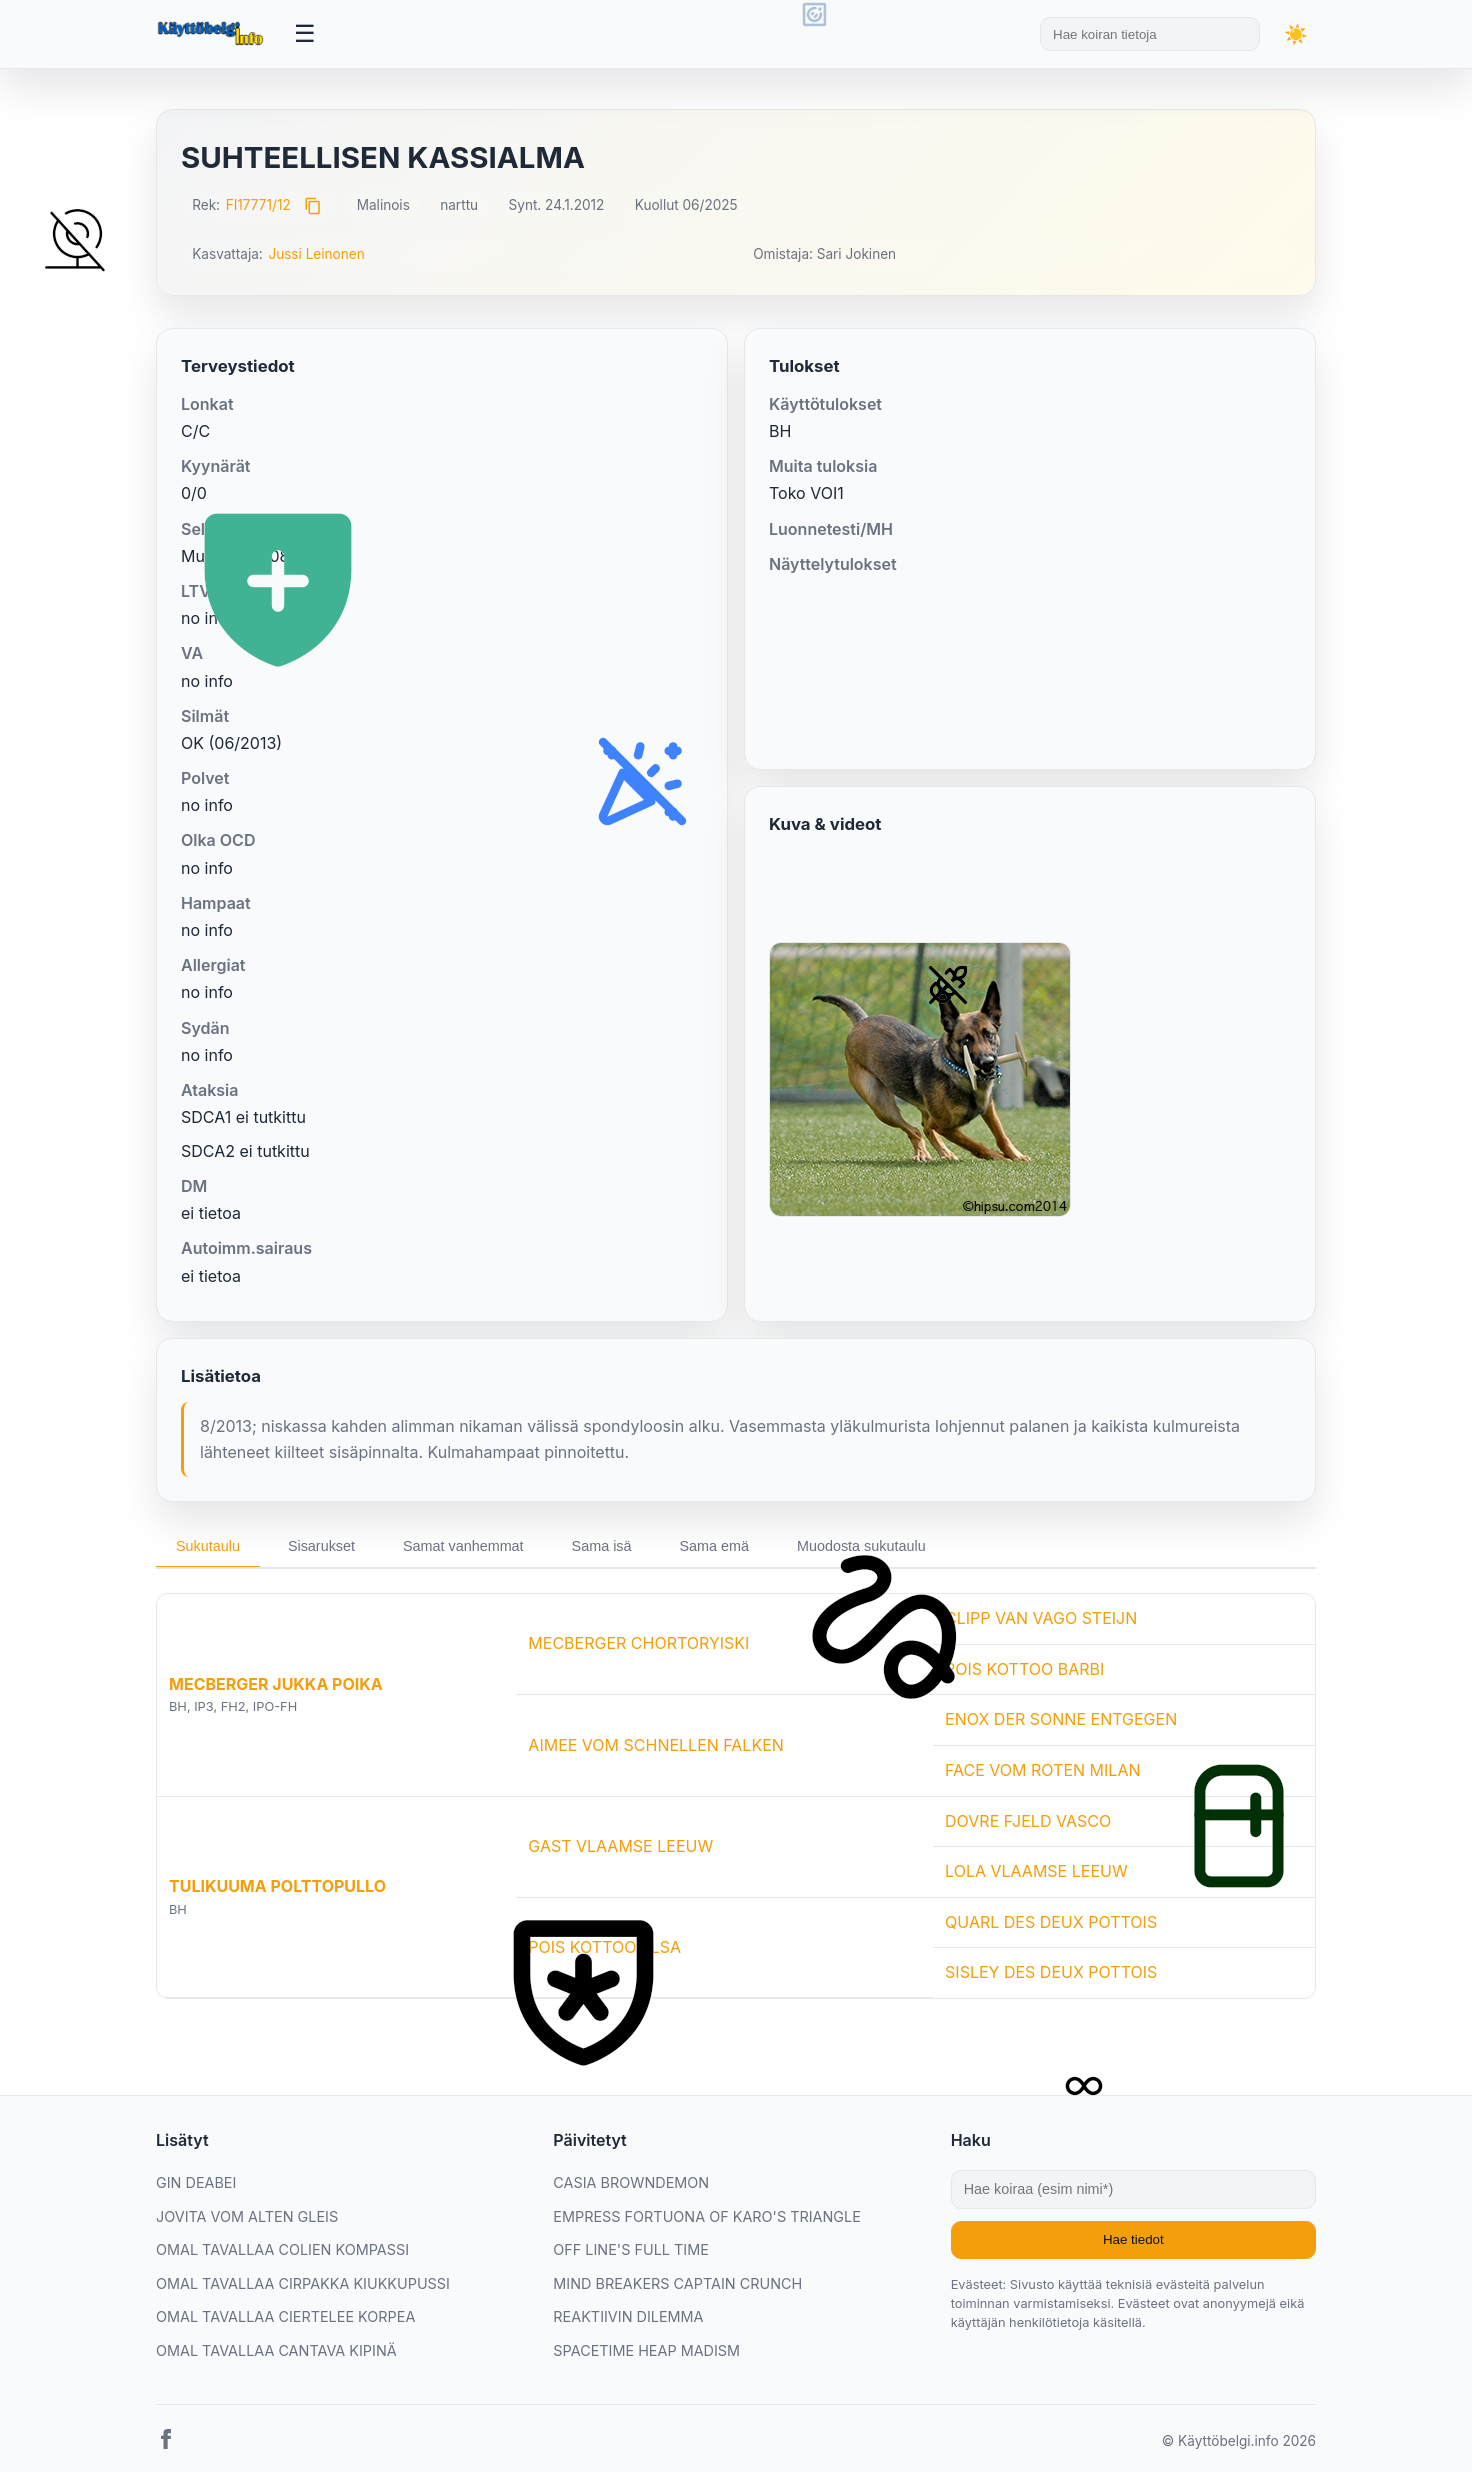  I want to click on webcam is disabled or turned off, so click(77, 241).